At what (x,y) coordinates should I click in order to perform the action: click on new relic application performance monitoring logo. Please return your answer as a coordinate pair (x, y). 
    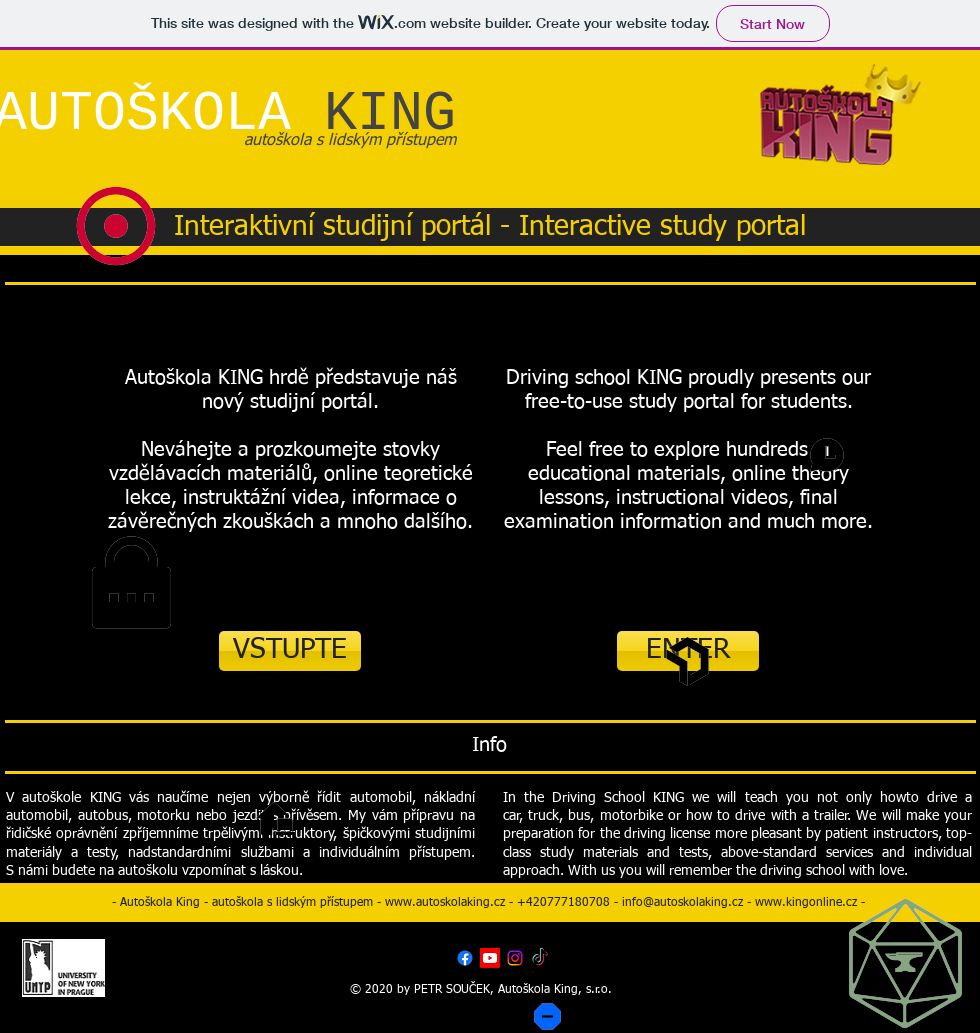
    Looking at the image, I should click on (687, 661).